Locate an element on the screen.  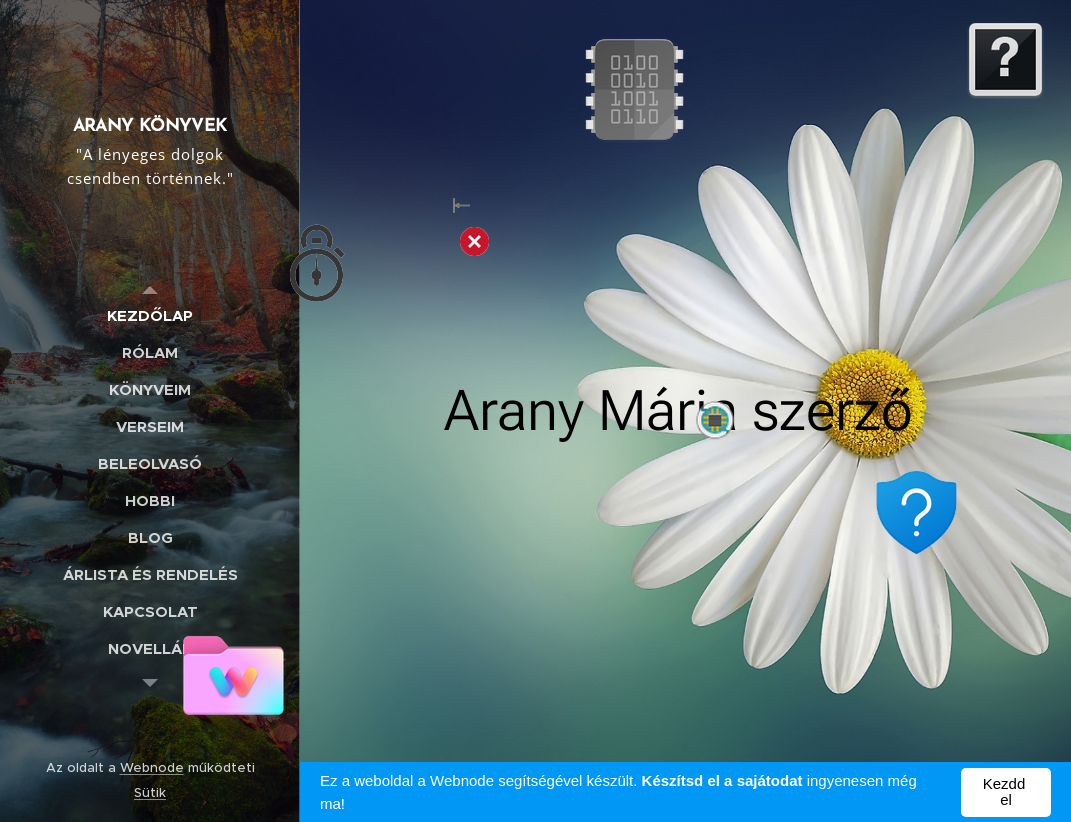
access firmware update settings is located at coordinates (715, 420).